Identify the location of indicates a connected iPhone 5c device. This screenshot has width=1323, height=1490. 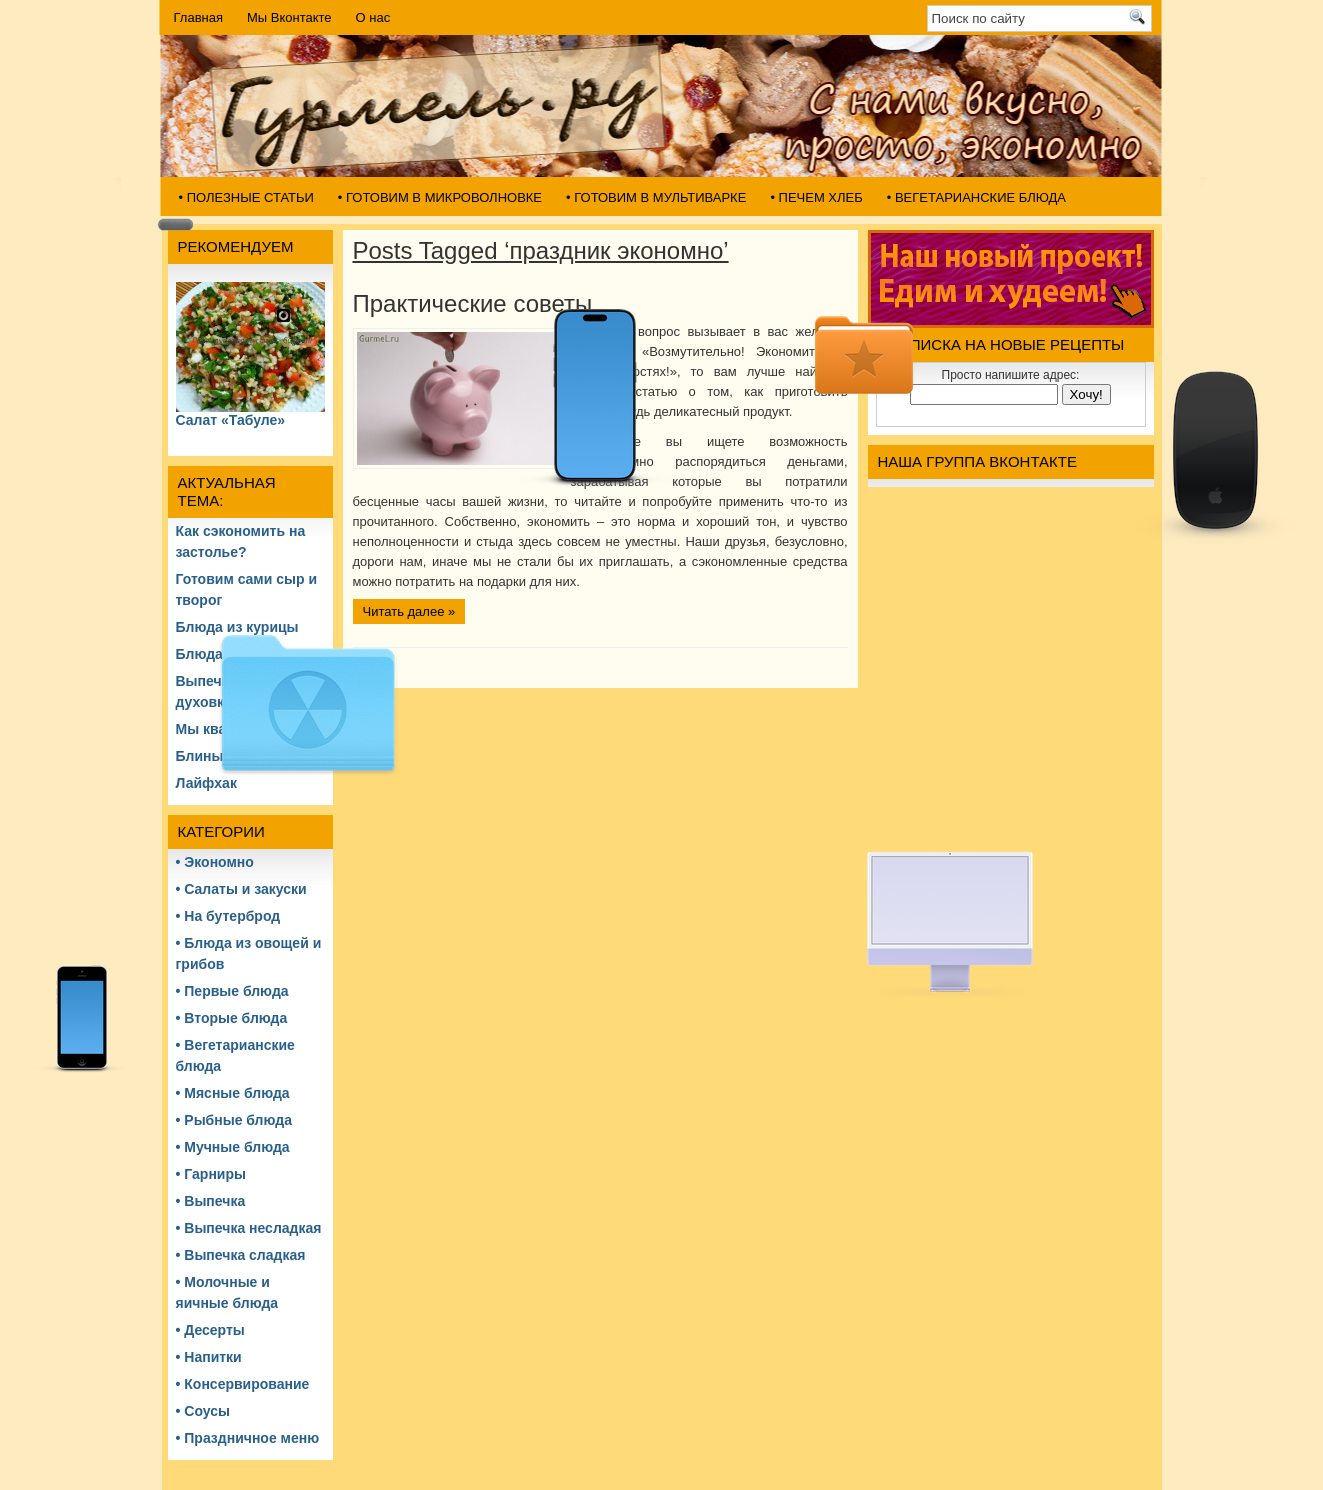
(82, 1019).